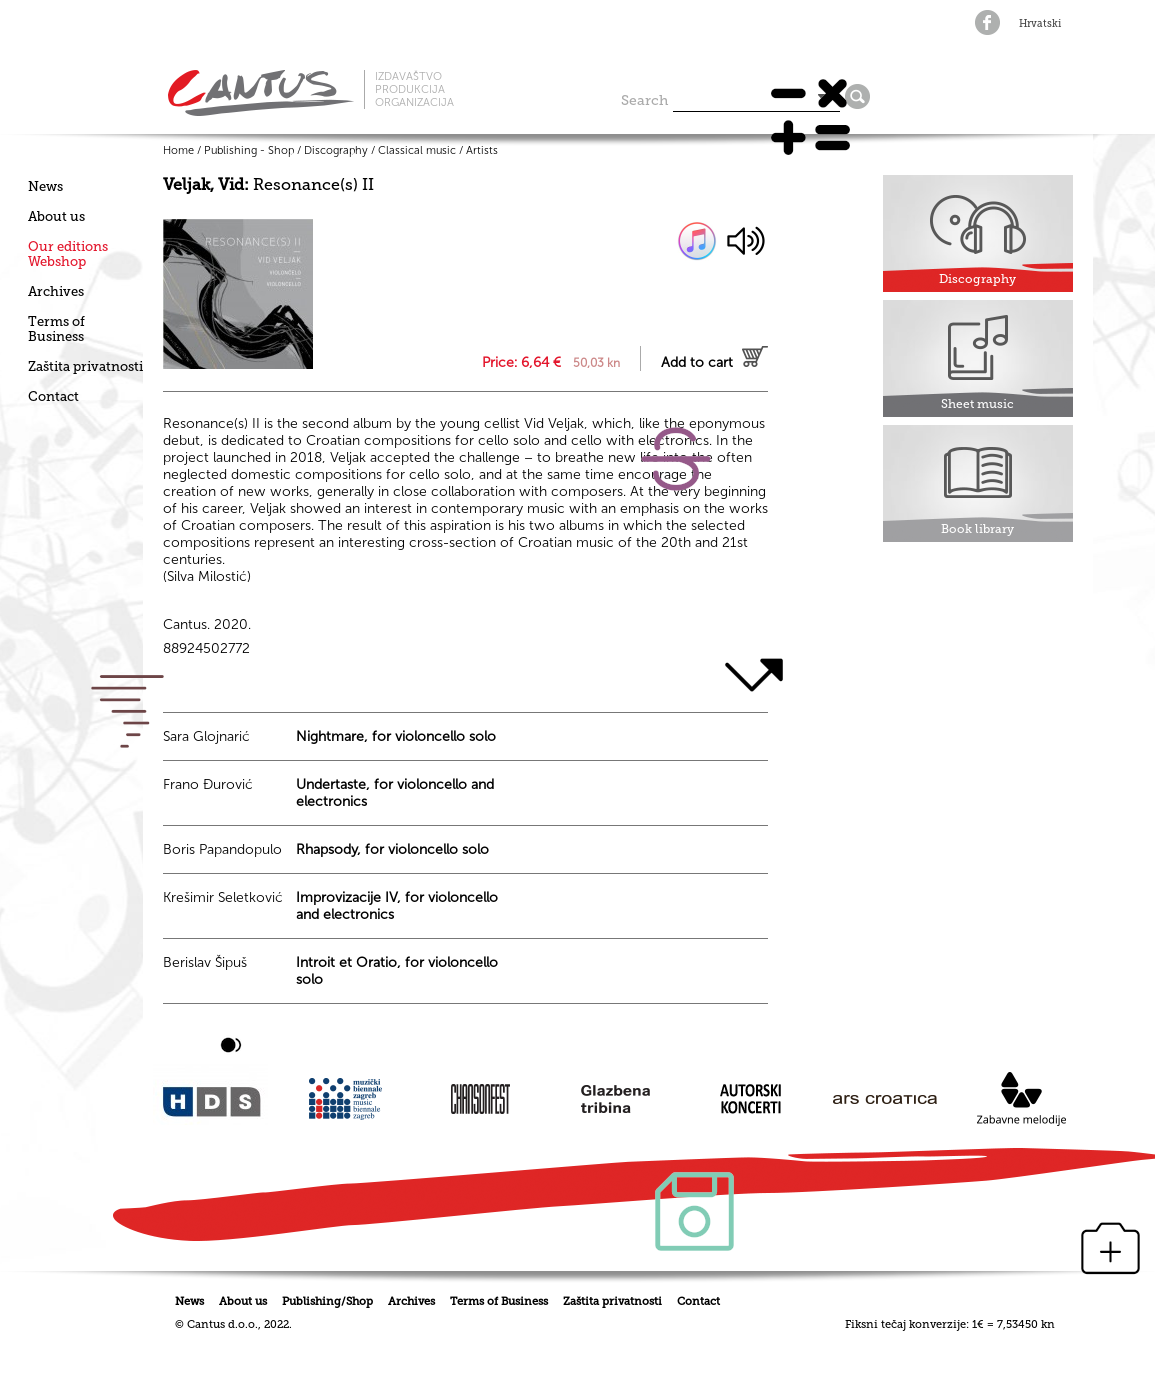  What do you see at coordinates (676, 459) in the screenshot?
I see `apply strikethrough formatting to selected text` at bounding box center [676, 459].